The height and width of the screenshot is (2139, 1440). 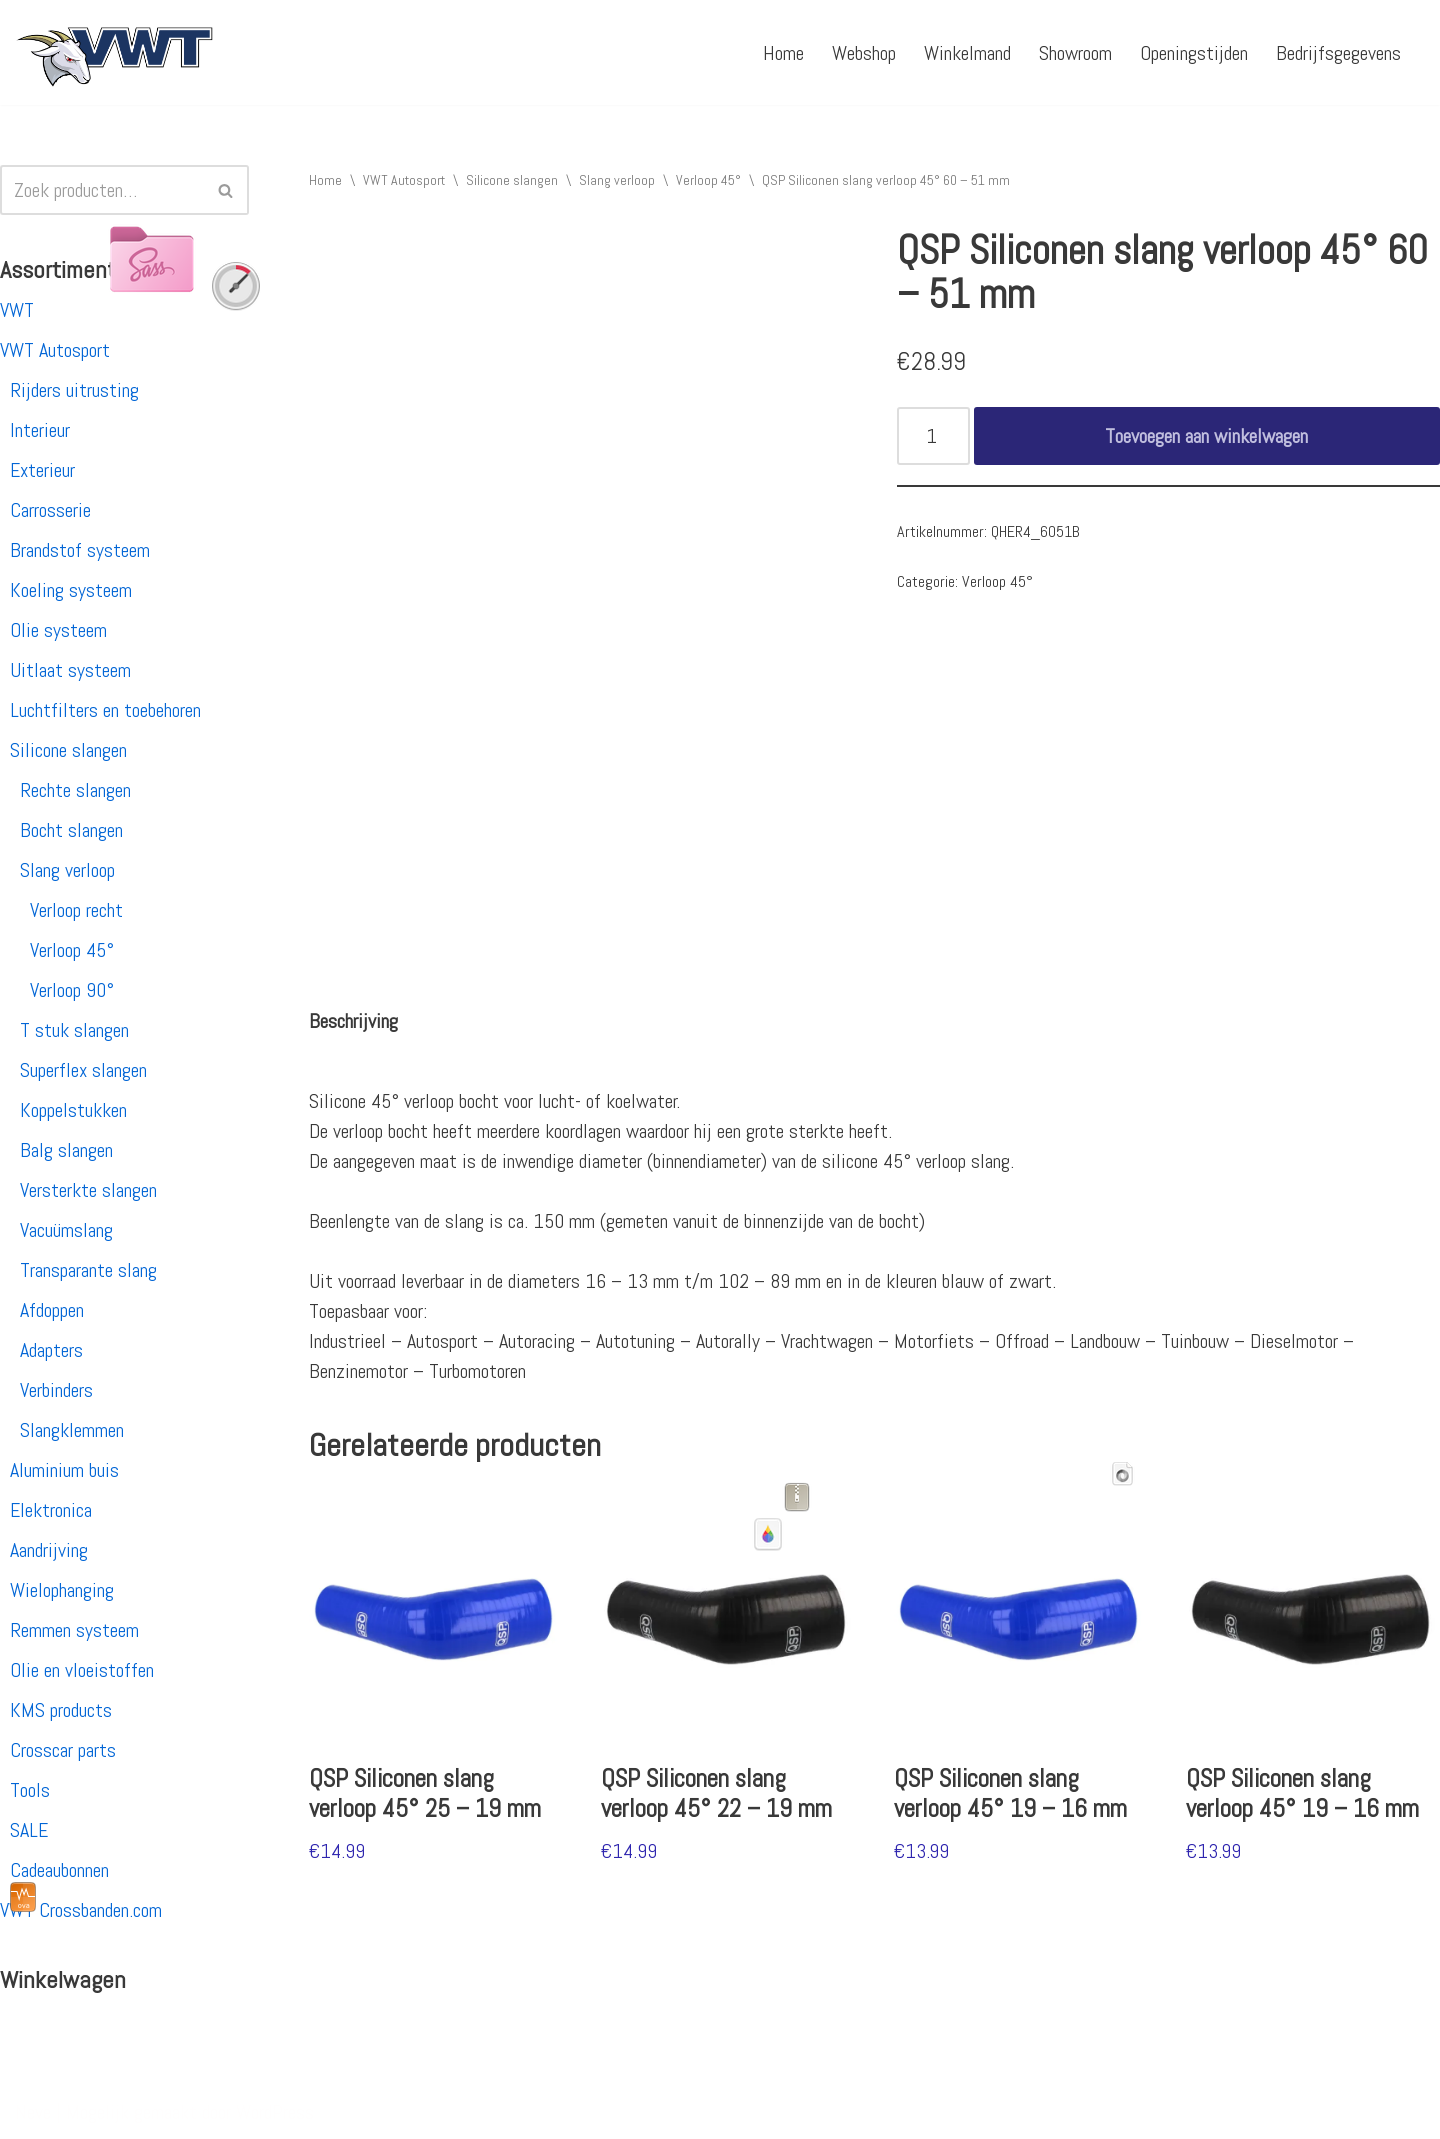 I want to click on folder containing sass stylesheet files, so click(x=151, y=261).